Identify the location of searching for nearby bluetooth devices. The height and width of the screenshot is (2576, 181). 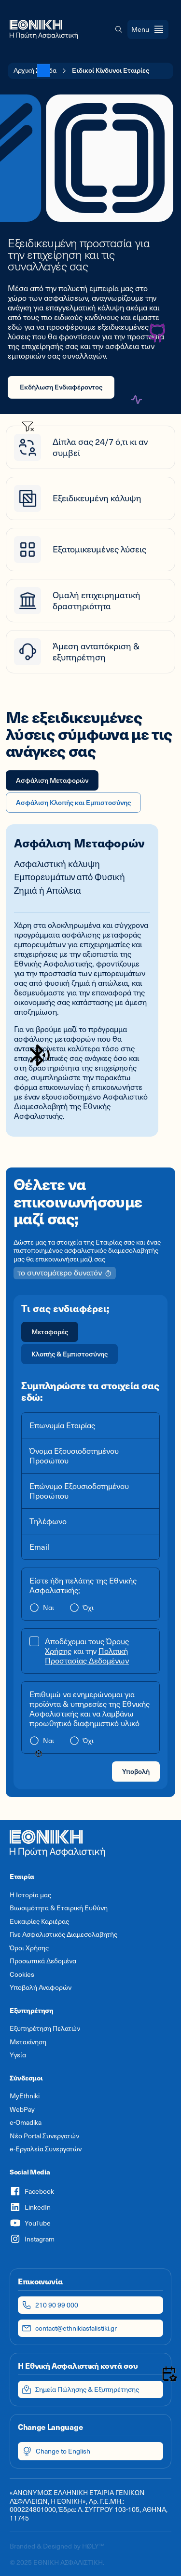
(40, 1055).